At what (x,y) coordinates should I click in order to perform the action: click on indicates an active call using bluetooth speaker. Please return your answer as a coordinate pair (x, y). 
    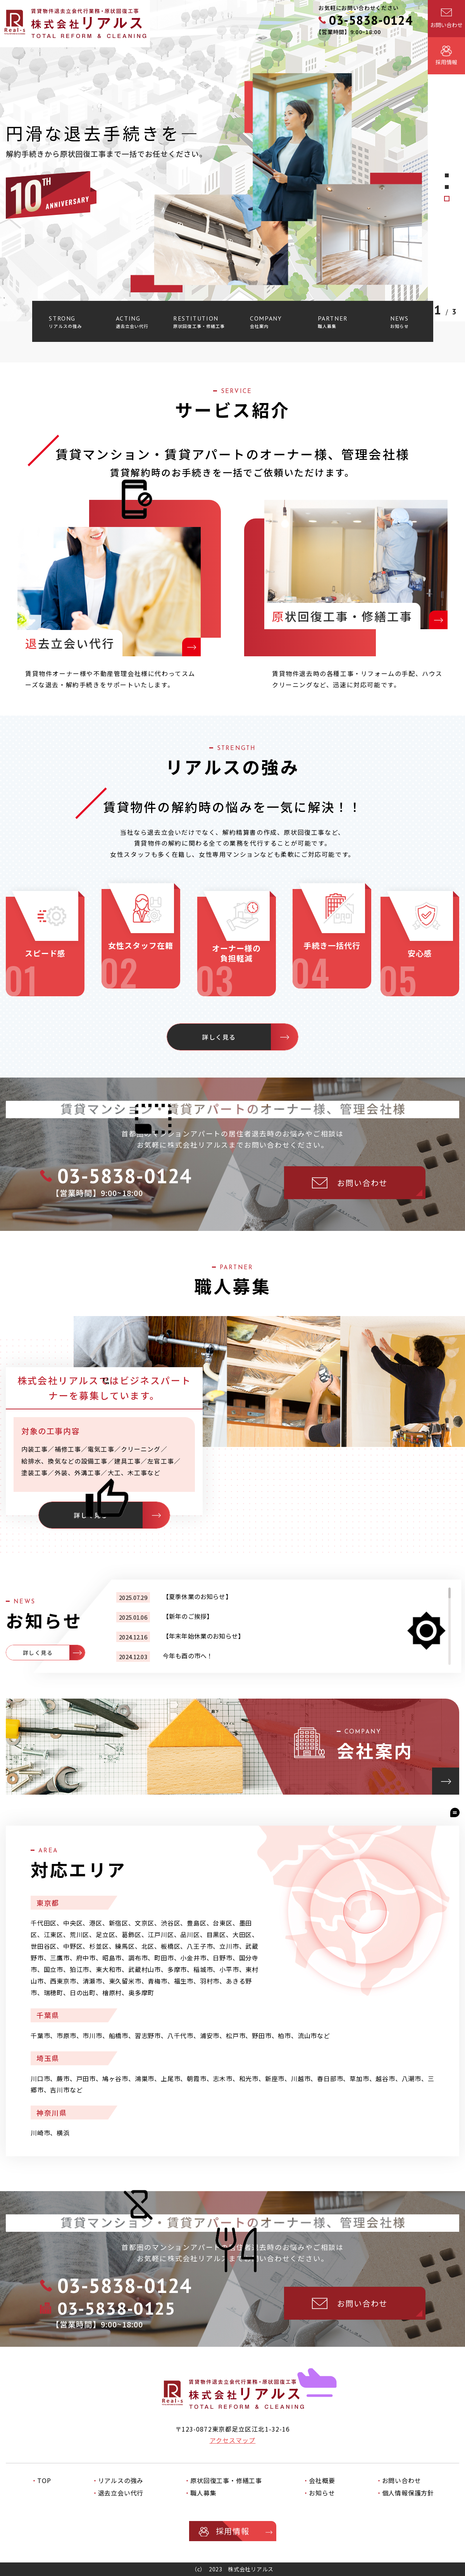
    Looking at the image, I should click on (106, 1381).